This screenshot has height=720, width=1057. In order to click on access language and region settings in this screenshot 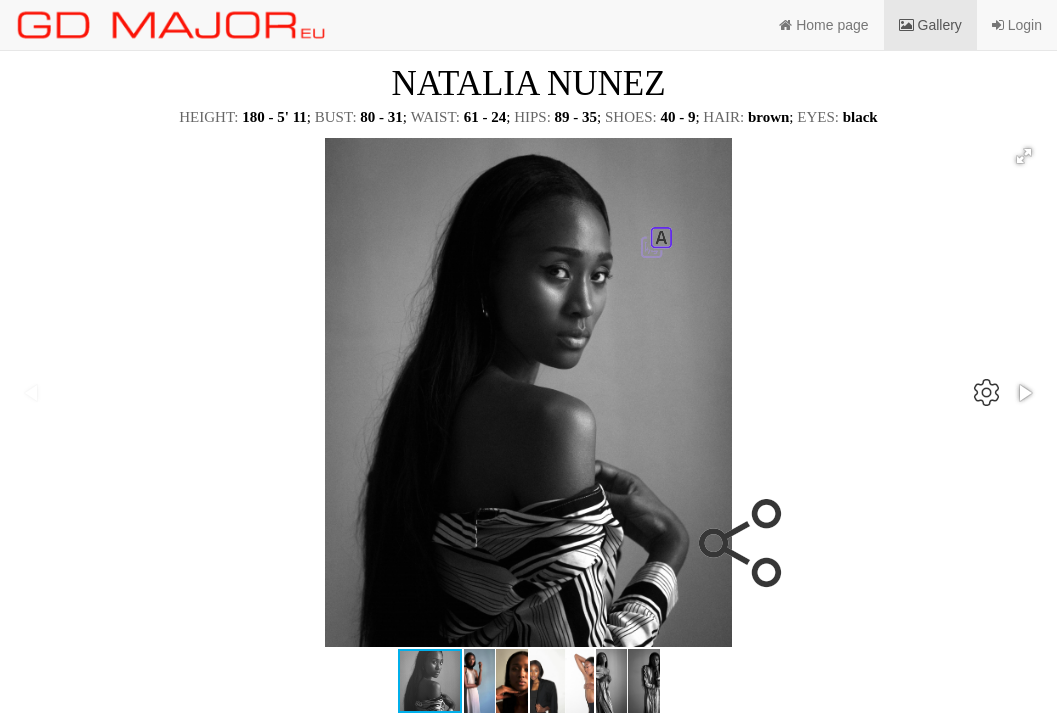, I will do `click(656, 242)`.